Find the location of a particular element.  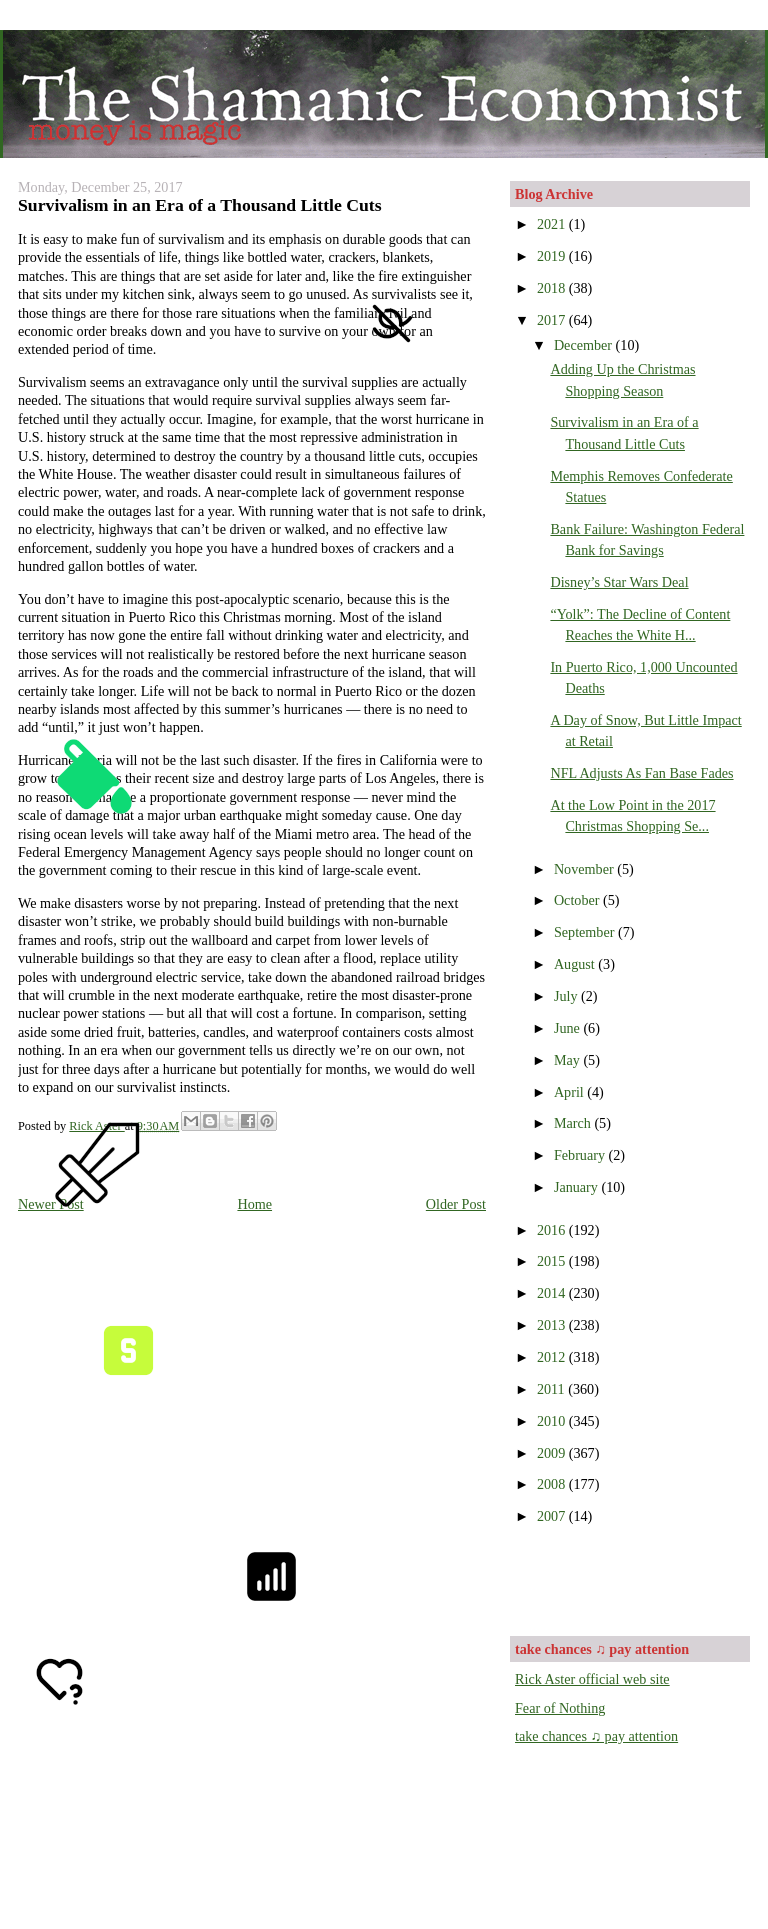

view analytics dashboard is located at coordinates (271, 1576).